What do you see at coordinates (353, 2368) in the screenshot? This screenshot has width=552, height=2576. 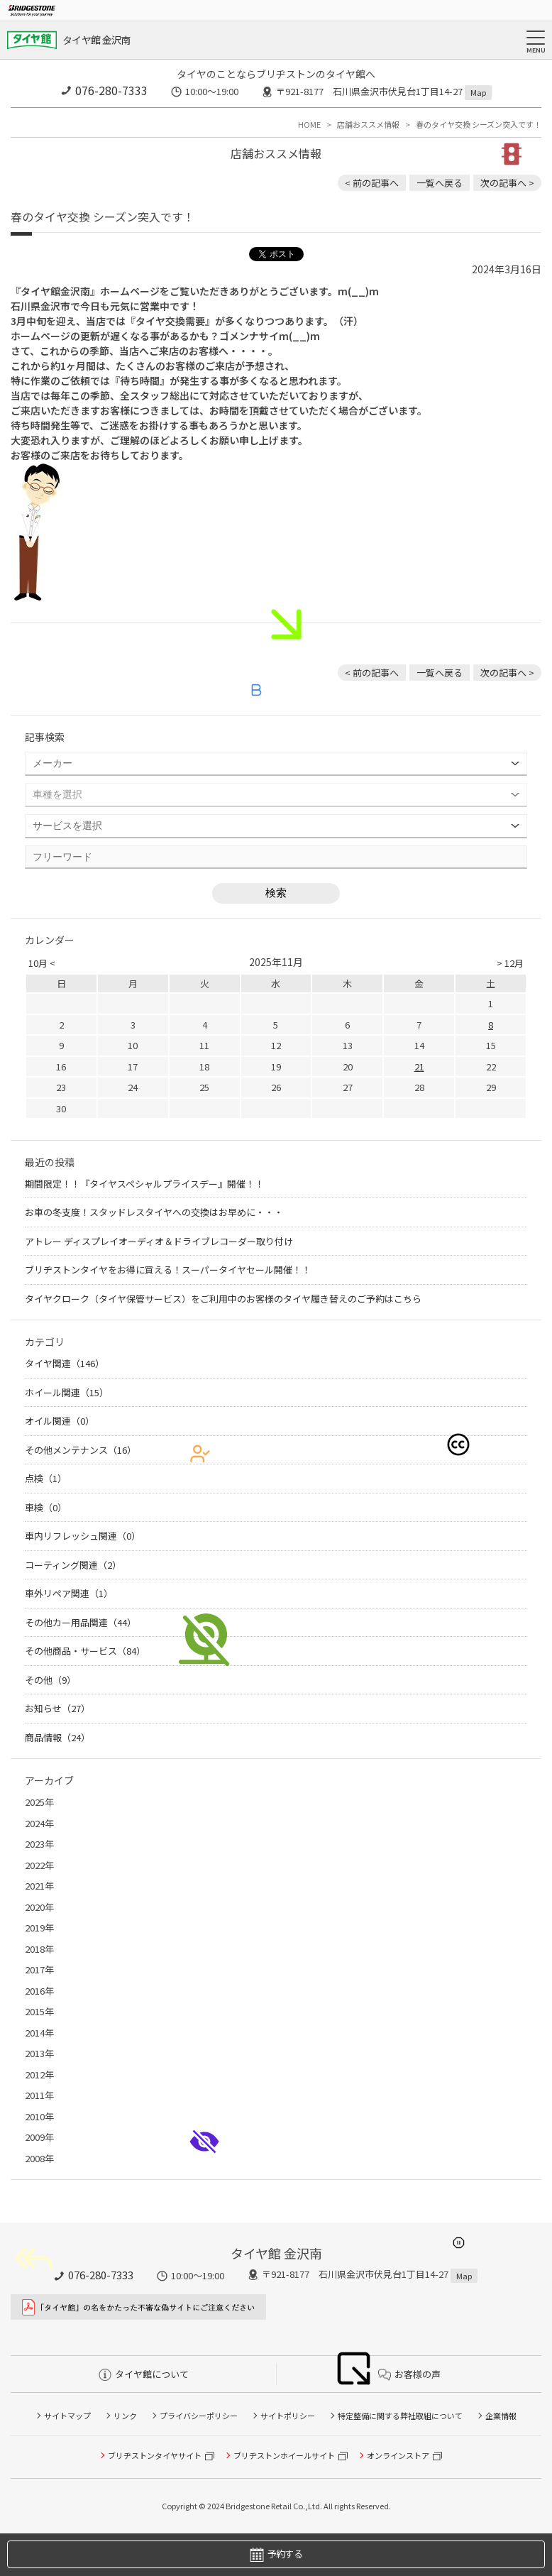 I see `expand content to full screen` at bounding box center [353, 2368].